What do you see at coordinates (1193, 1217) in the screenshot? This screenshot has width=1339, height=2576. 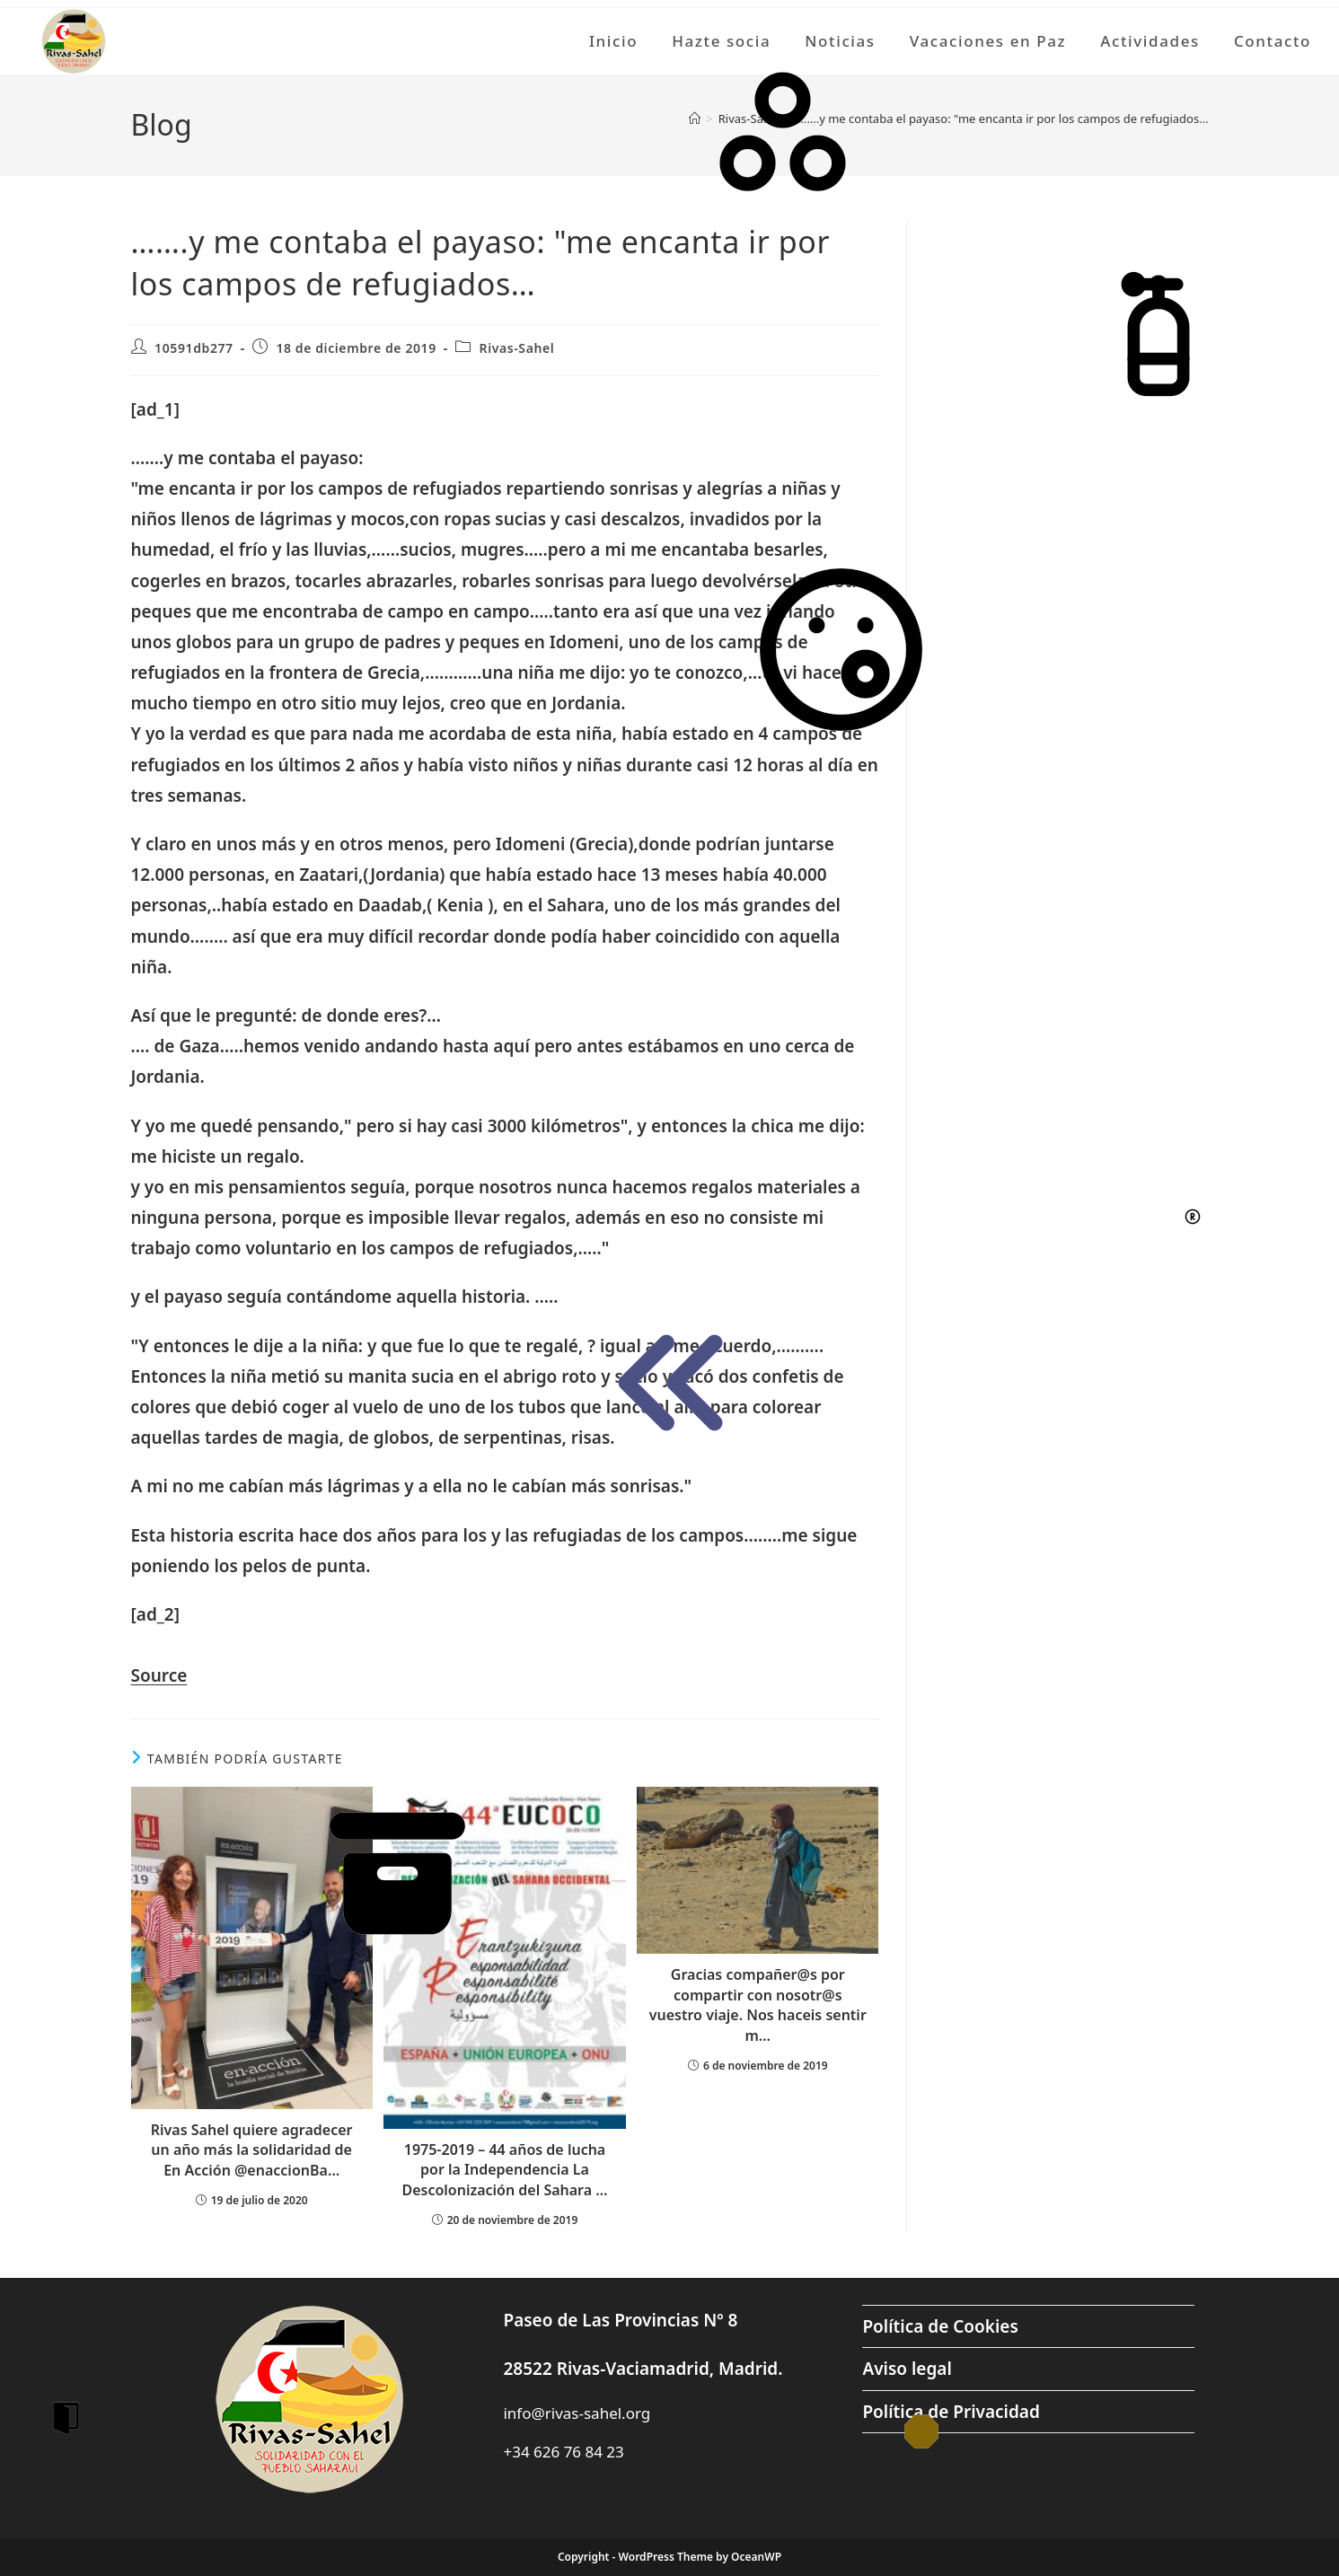 I see `indicates registered trademark symbol` at bounding box center [1193, 1217].